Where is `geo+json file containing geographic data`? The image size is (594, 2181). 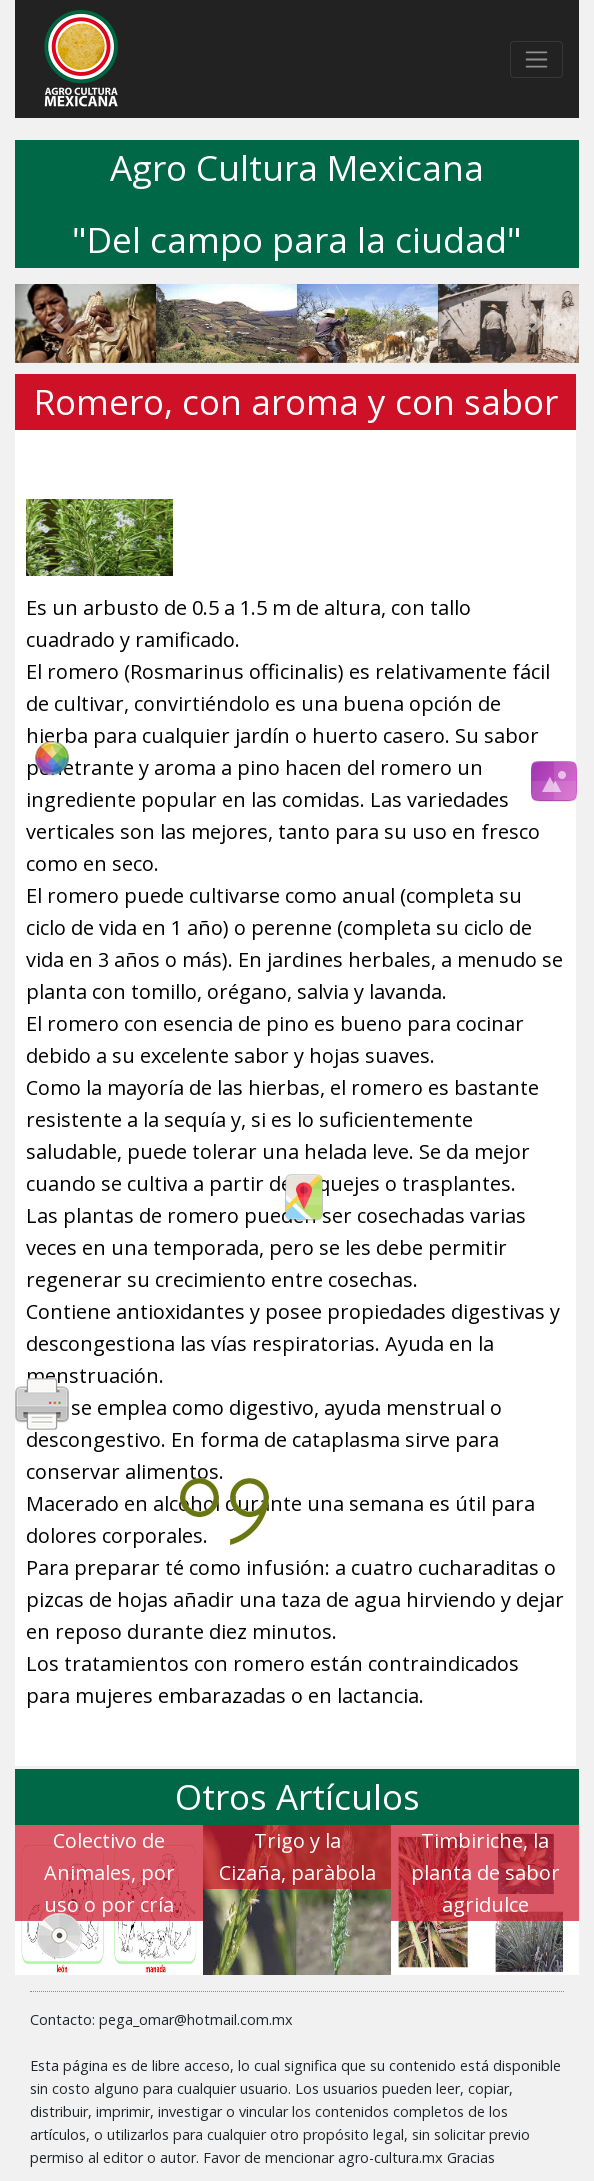
geo+json file containing geographic data is located at coordinates (304, 1197).